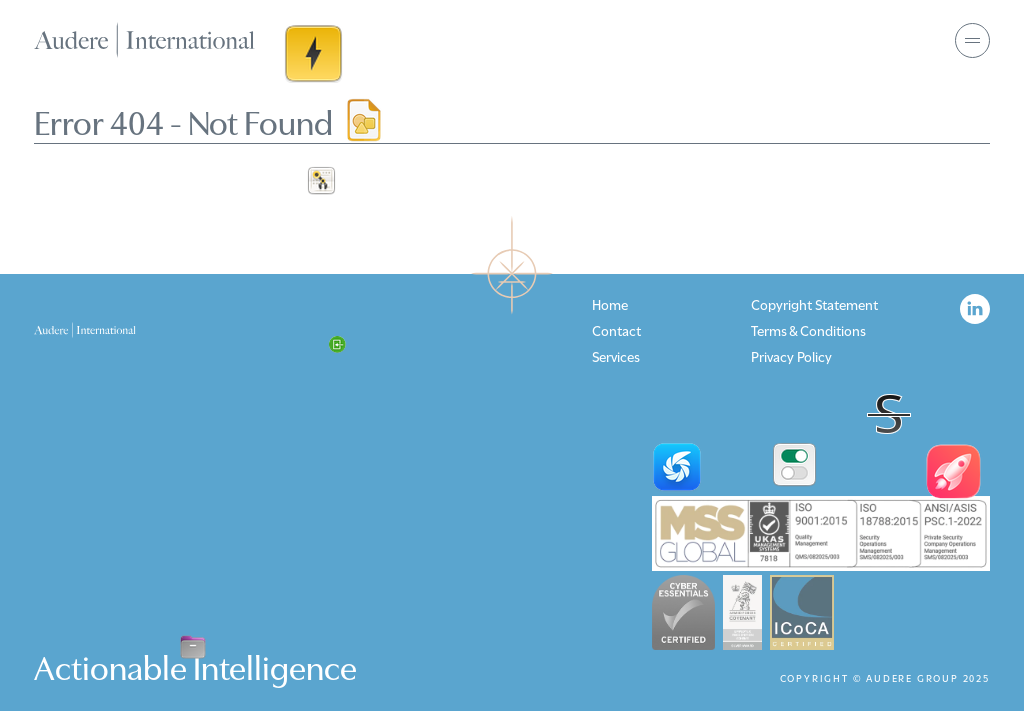 The height and width of the screenshot is (720, 1024). Describe the element at coordinates (677, 467) in the screenshot. I see `open shutter screenshot tool` at that location.